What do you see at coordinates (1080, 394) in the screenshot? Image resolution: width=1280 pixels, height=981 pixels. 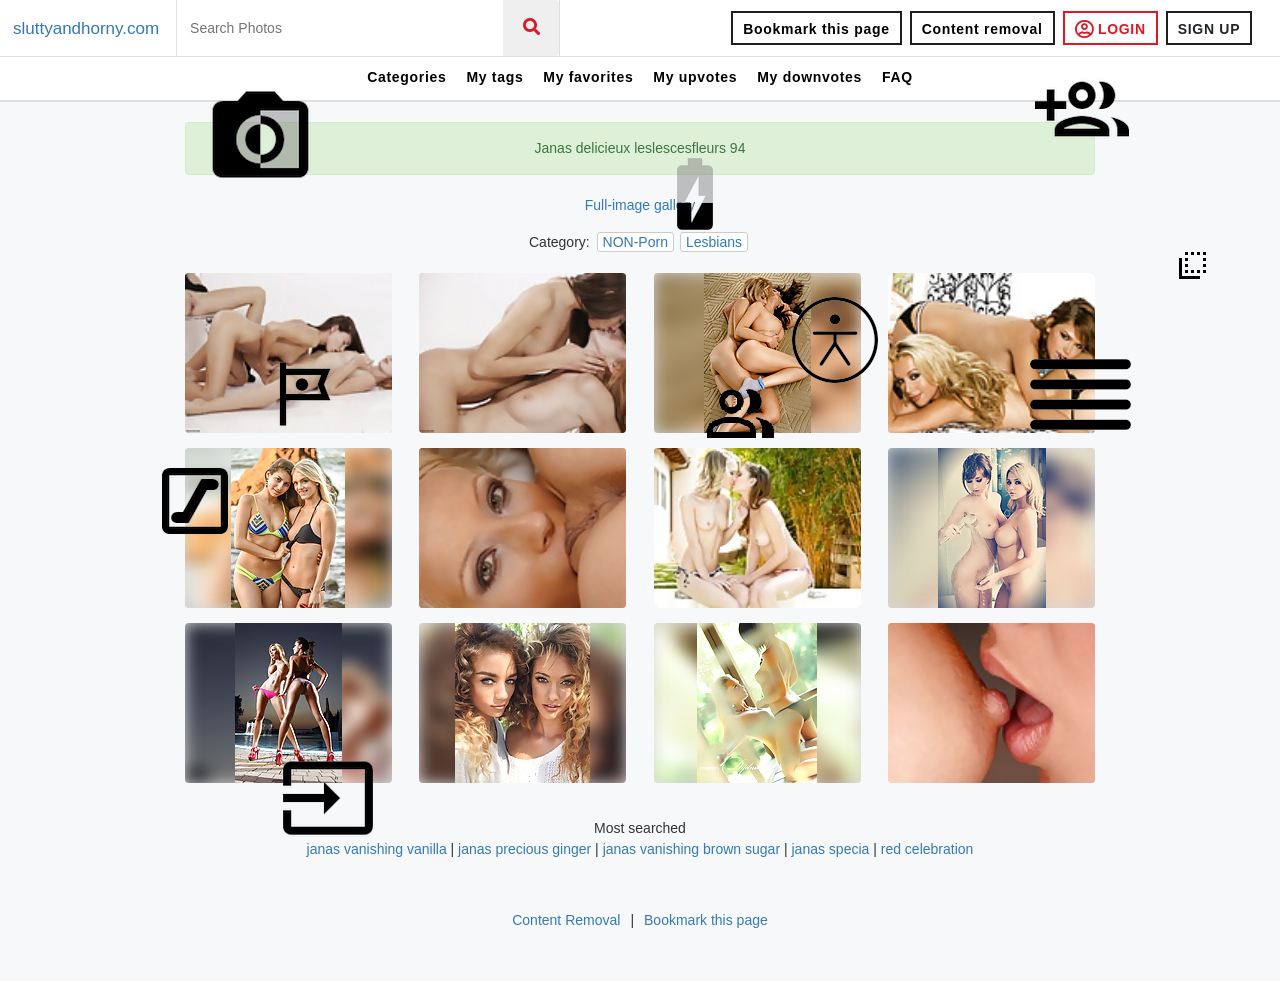 I see `justify text alignment` at bounding box center [1080, 394].